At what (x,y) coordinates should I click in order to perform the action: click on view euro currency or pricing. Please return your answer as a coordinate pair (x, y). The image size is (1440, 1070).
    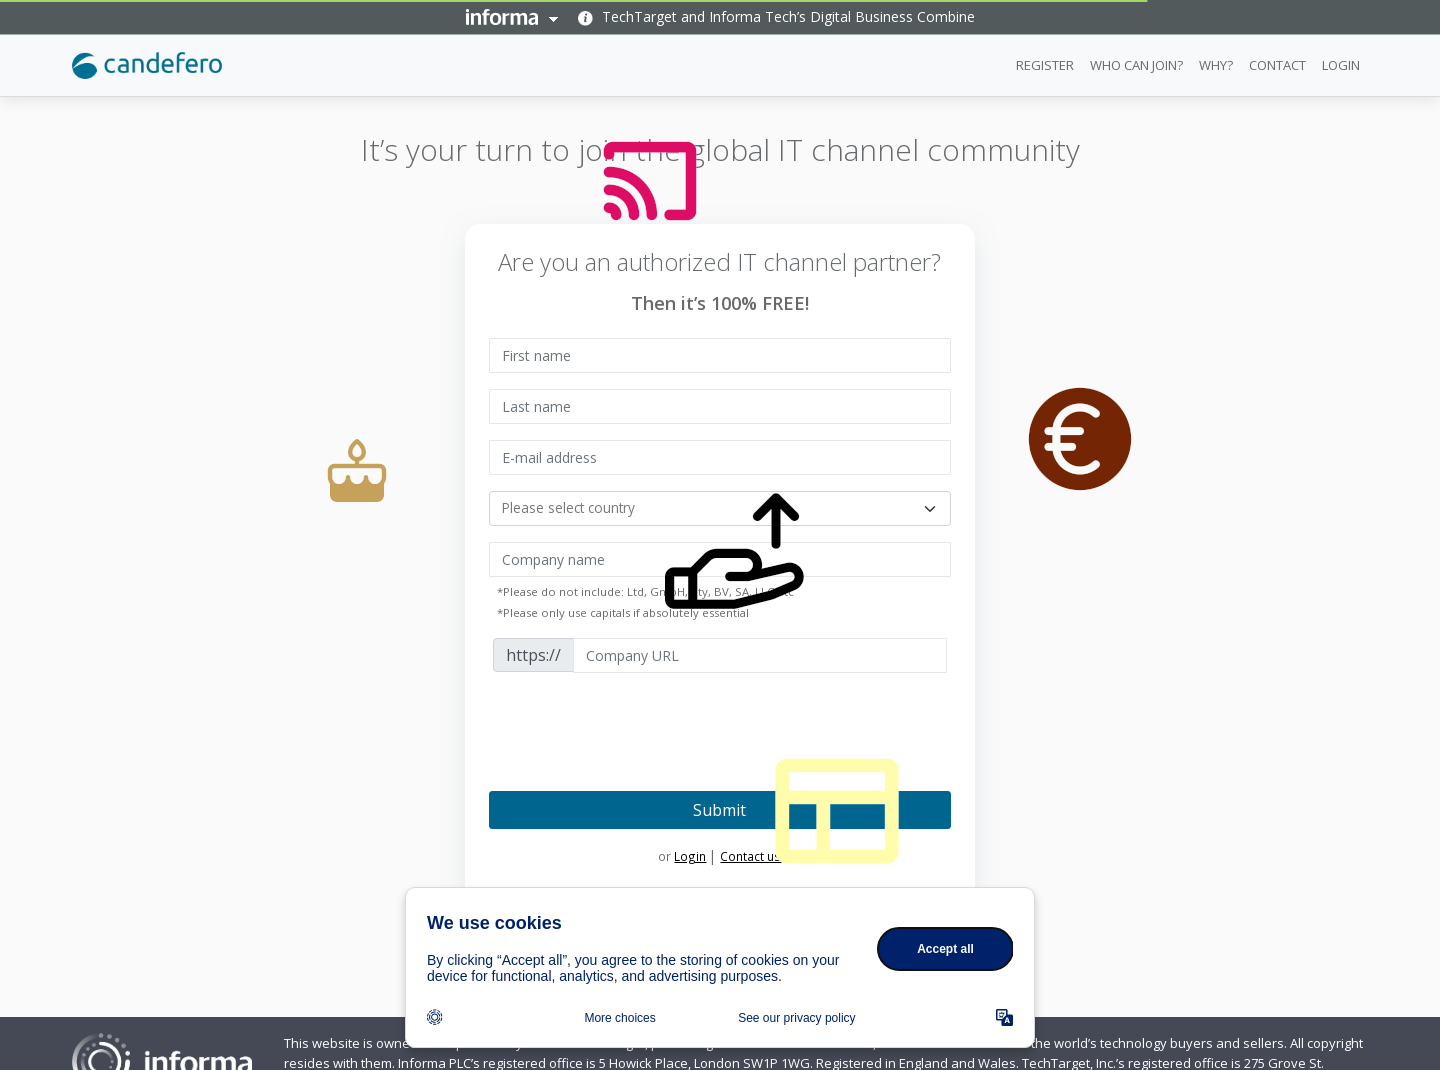
    Looking at the image, I should click on (1080, 439).